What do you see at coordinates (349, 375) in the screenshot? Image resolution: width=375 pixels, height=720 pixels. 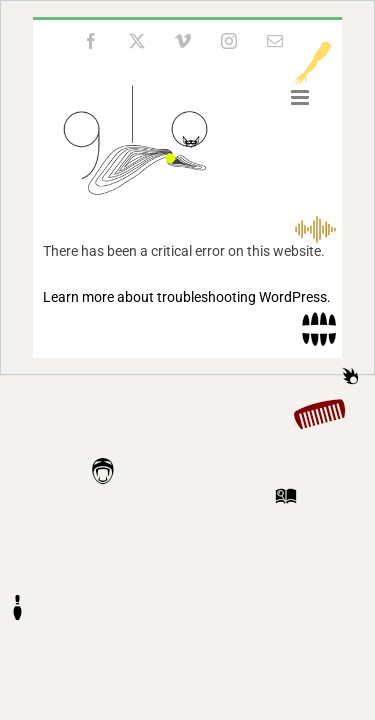 I see `indicates a burning or fire effect status` at bounding box center [349, 375].